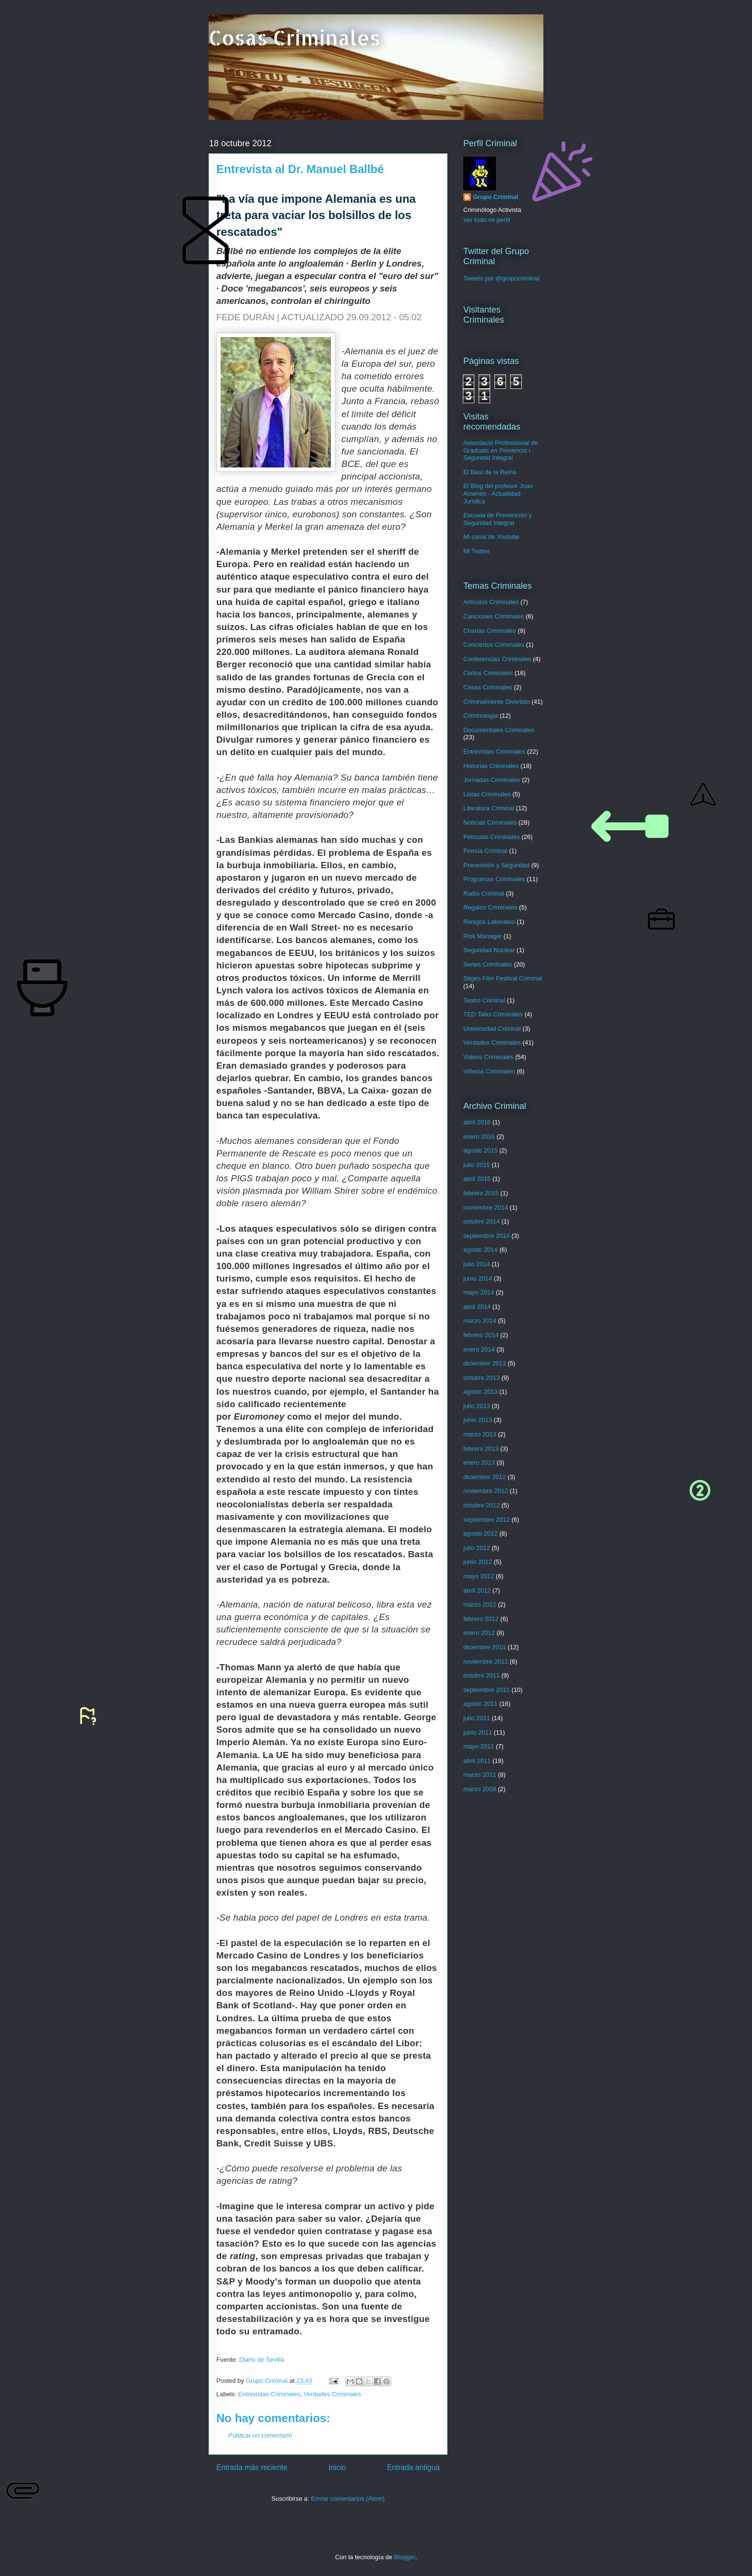 The width and height of the screenshot is (752, 2576). Describe the element at coordinates (703, 795) in the screenshot. I see `send a message or email` at that location.